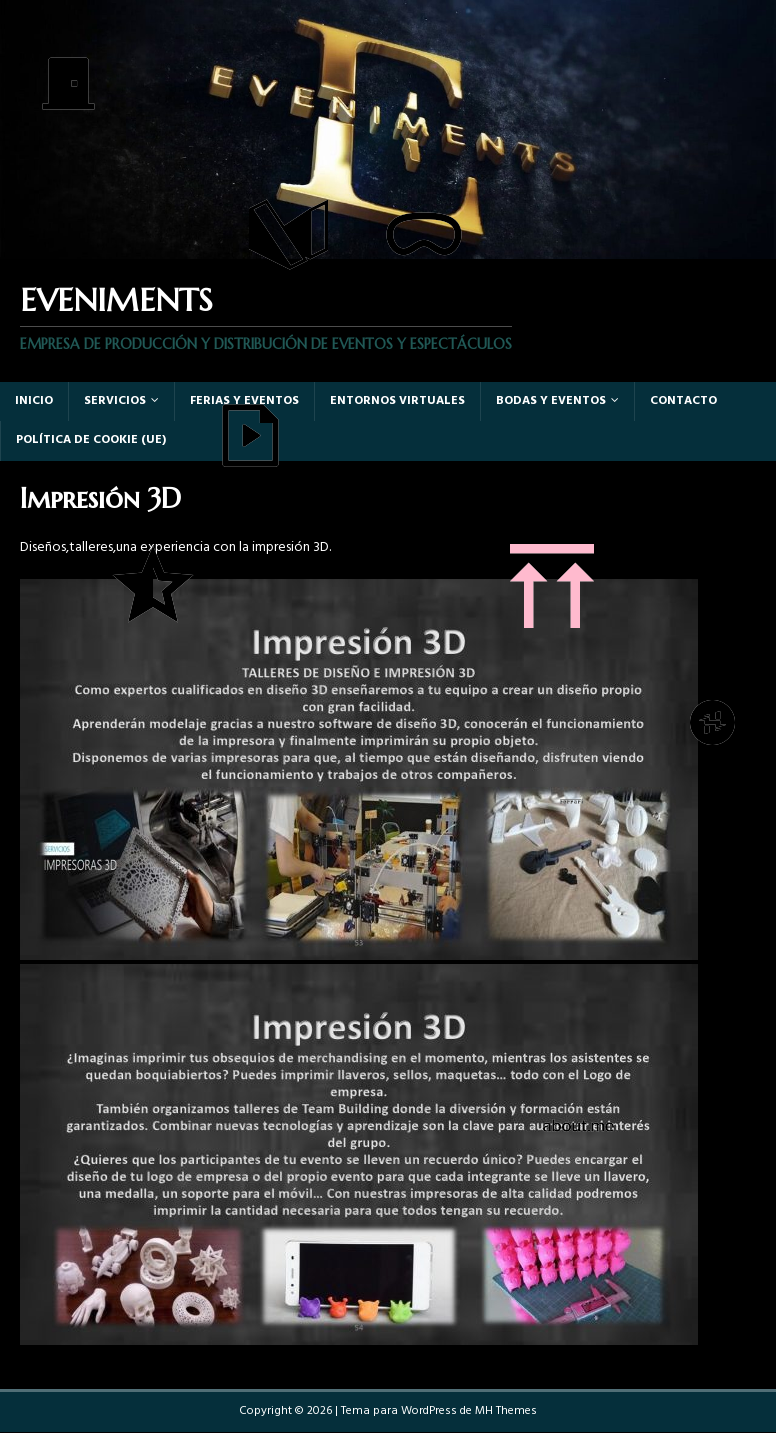 The width and height of the screenshot is (776, 1433). Describe the element at coordinates (68, 83) in the screenshot. I see `indicates a private or restricted area` at that location.